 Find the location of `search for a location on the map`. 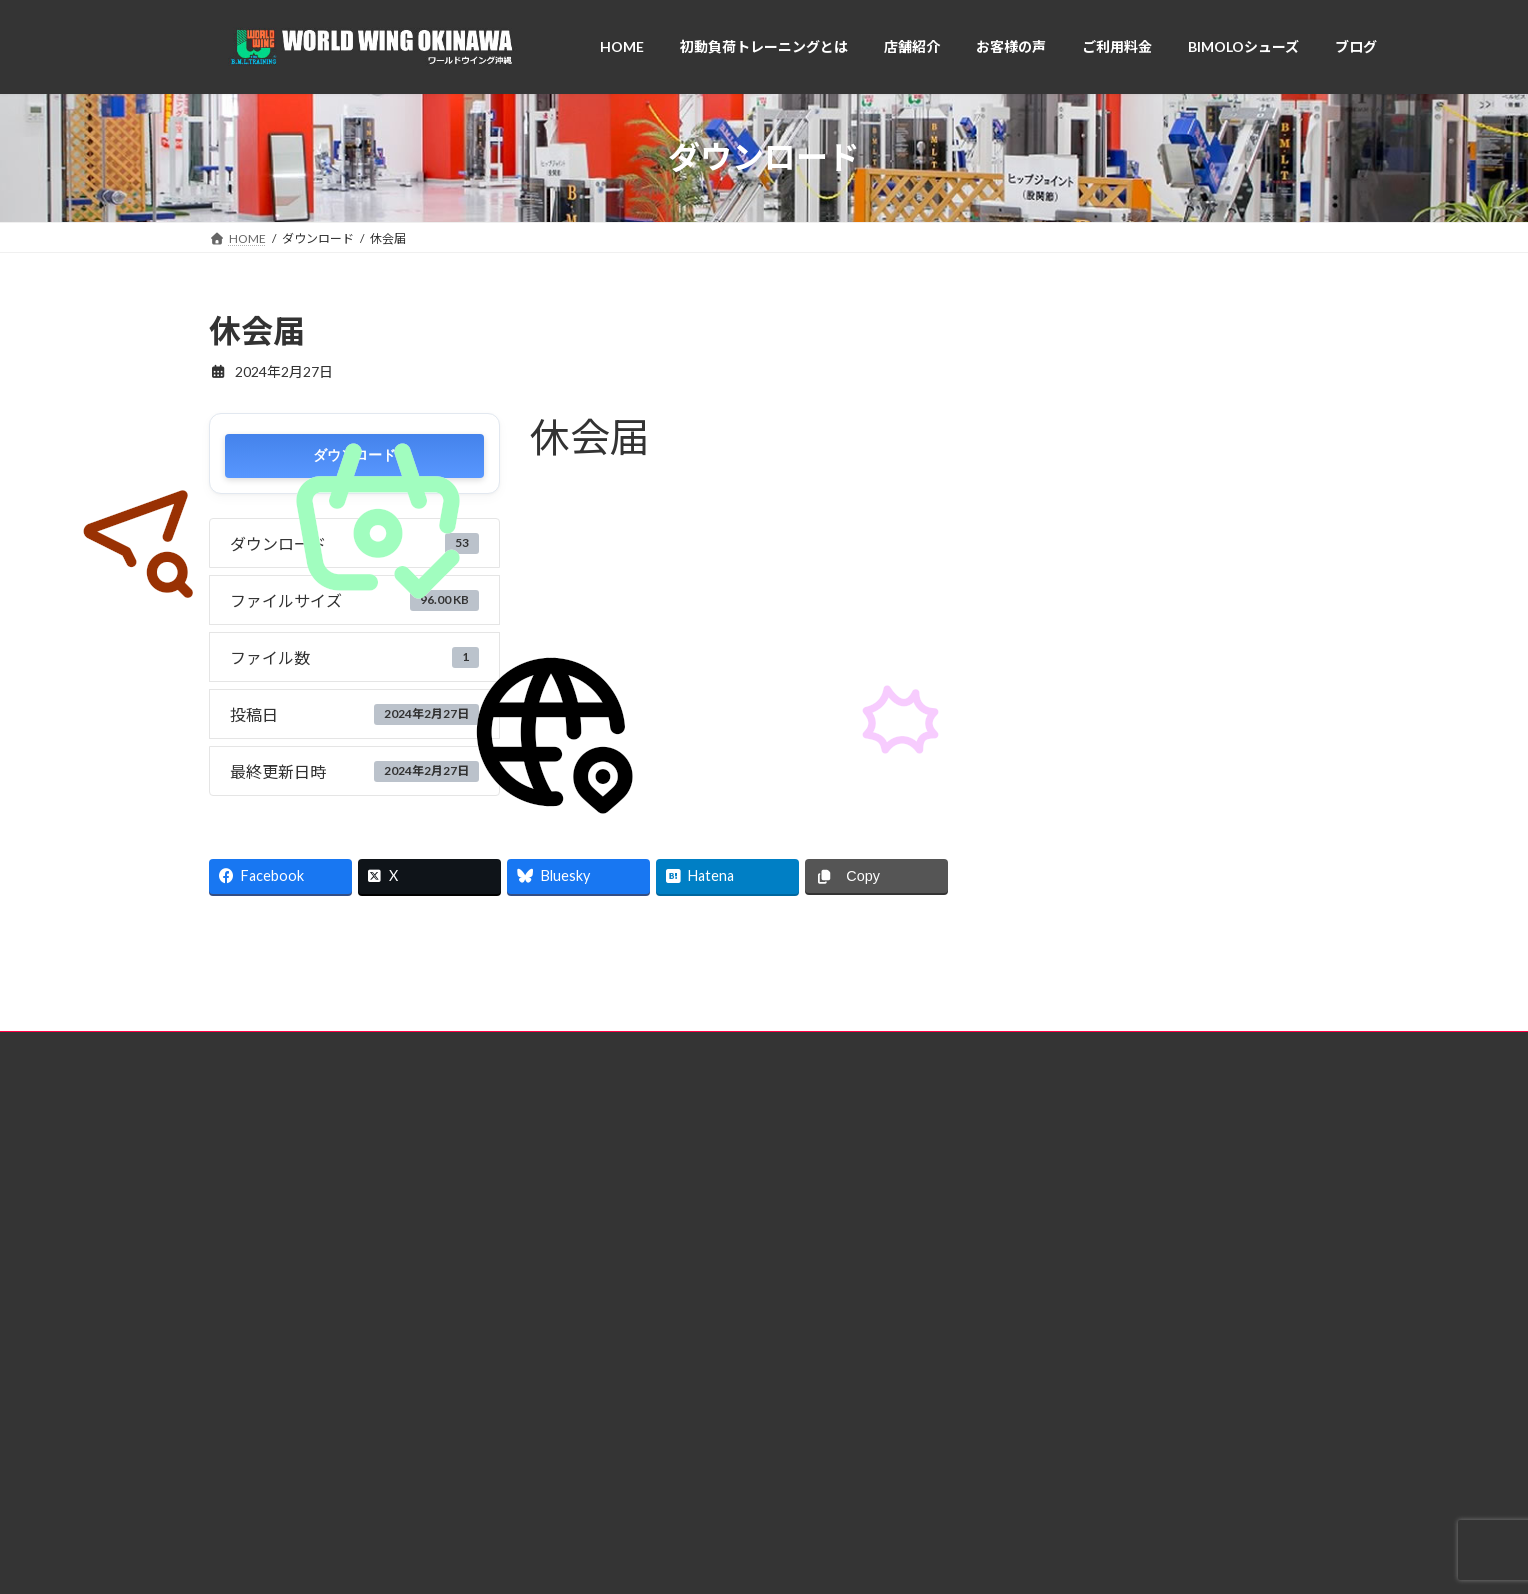

search for a location on the map is located at coordinates (136, 541).